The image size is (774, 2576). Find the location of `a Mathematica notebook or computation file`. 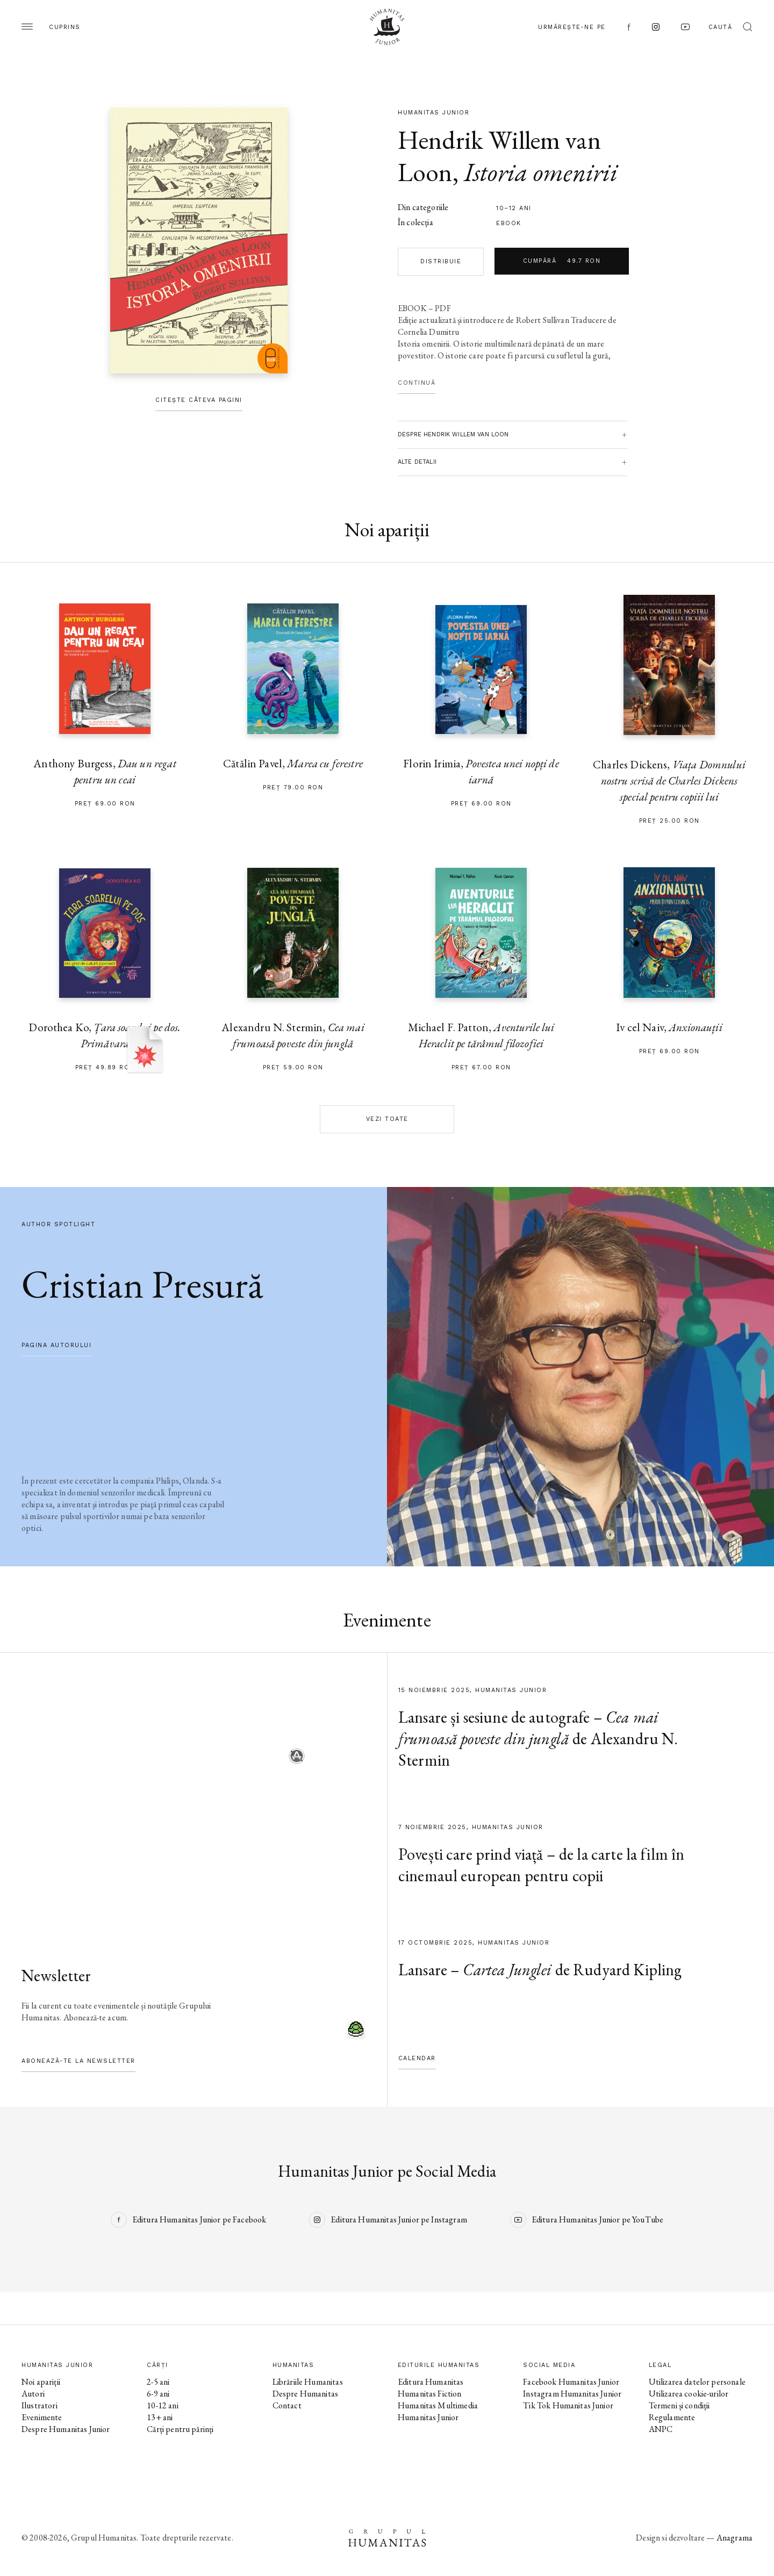

a Mathematica notebook or computation file is located at coordinates (145, 1050).